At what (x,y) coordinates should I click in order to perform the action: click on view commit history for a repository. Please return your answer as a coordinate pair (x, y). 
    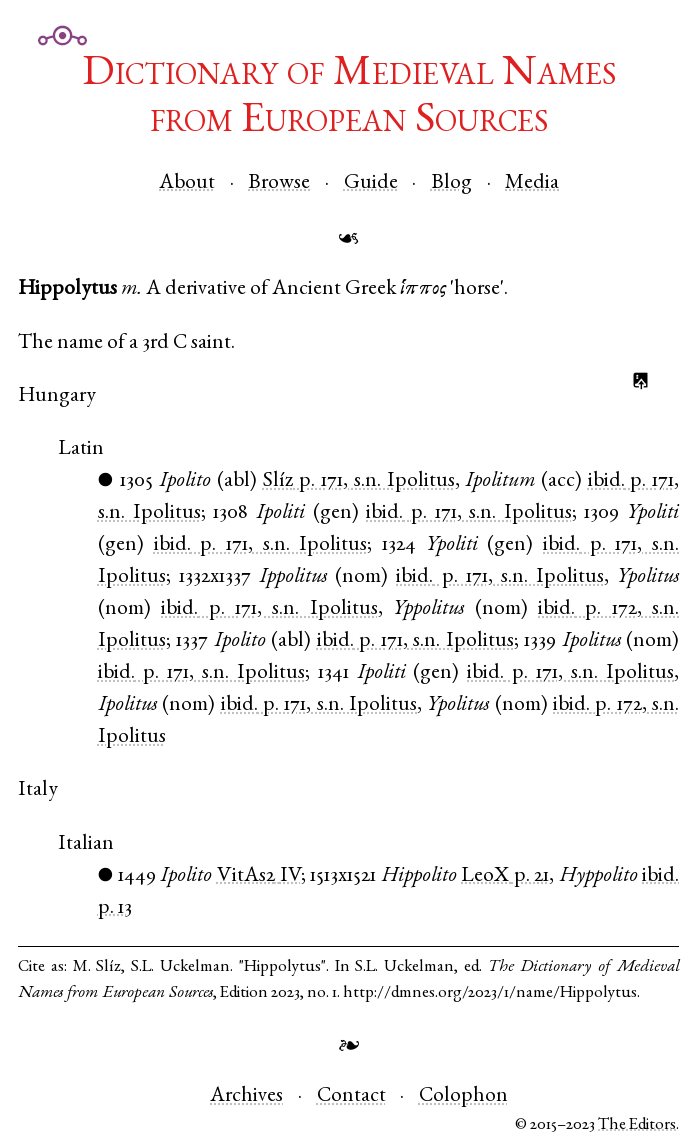
    Looking at the image, I should click on (640, 380).